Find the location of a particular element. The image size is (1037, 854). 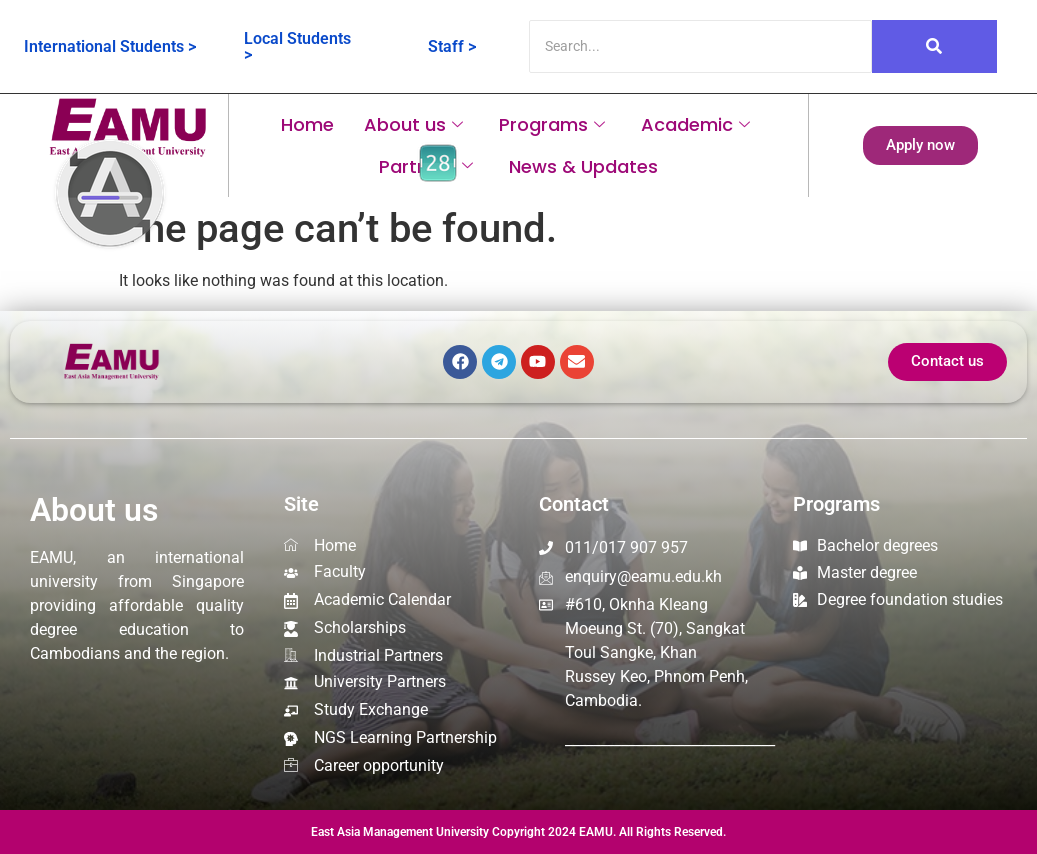

open software updater to check for system updates is located at coordinates (110, 193).